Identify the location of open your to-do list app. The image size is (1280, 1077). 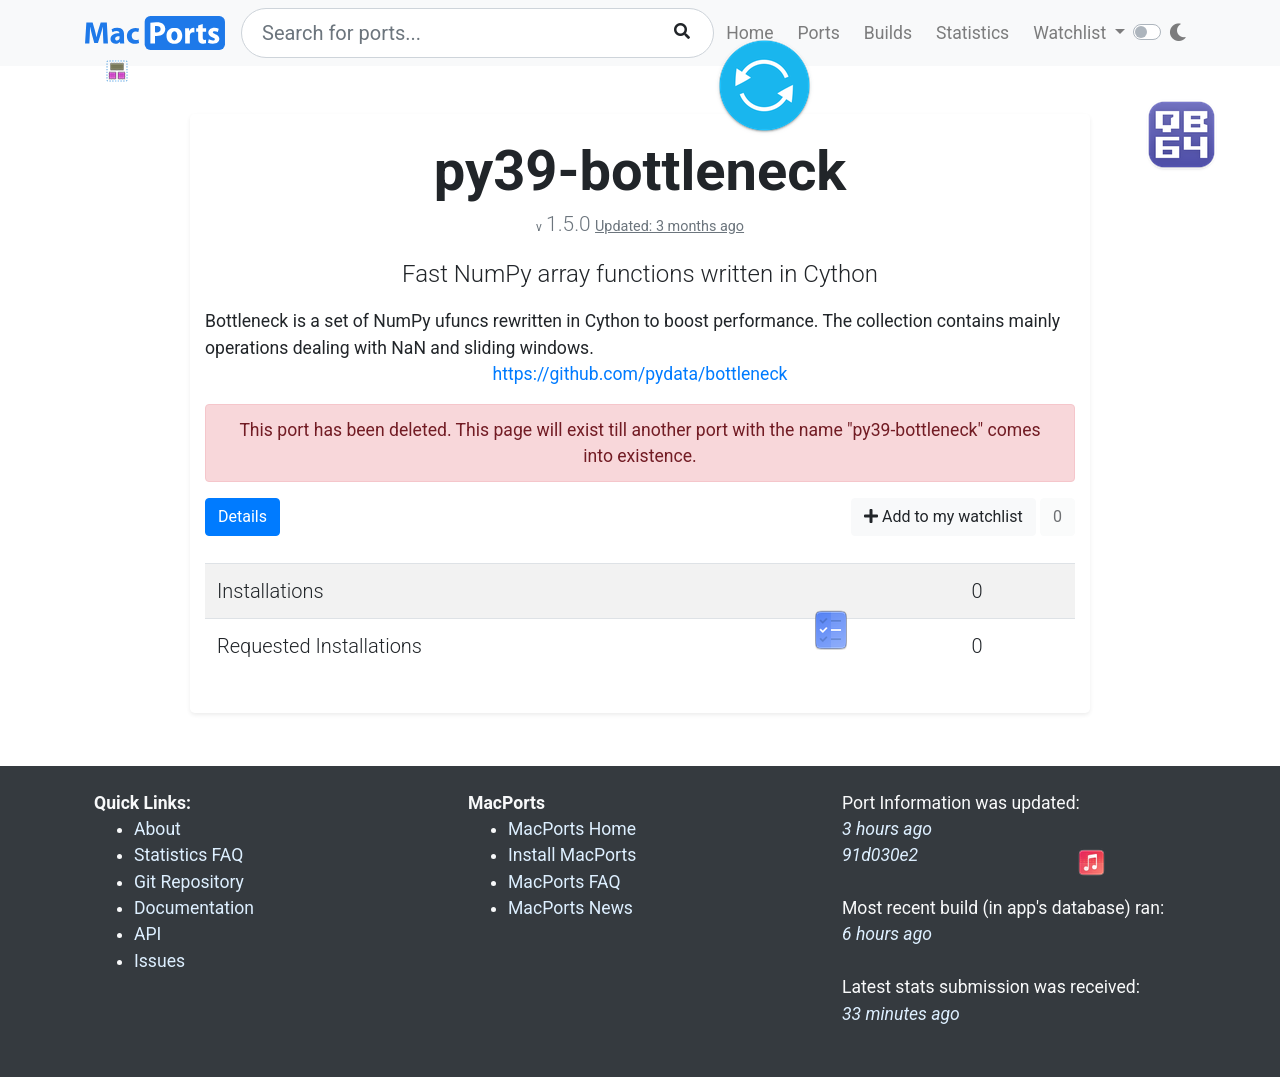
(831, 630).